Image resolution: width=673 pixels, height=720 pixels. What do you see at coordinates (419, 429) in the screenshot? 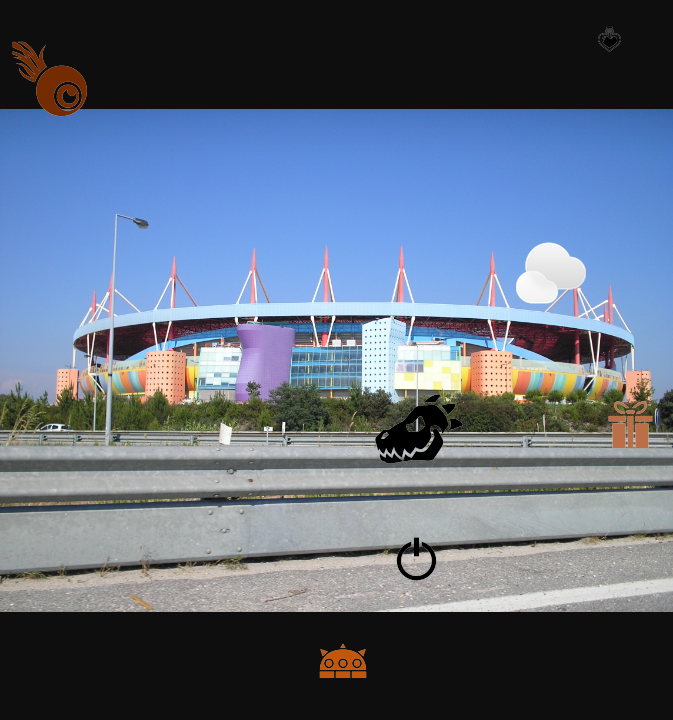
I see `access dragon or beast-related game content` at bounding box center [419, 429].